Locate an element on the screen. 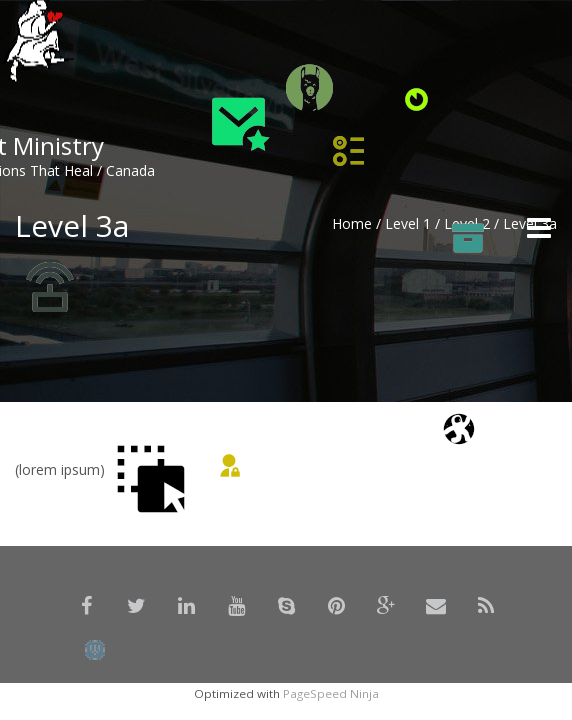 Image resolution: width=572 pixels, height=720 pixels. archive this item is located at coordinates (468, 238).